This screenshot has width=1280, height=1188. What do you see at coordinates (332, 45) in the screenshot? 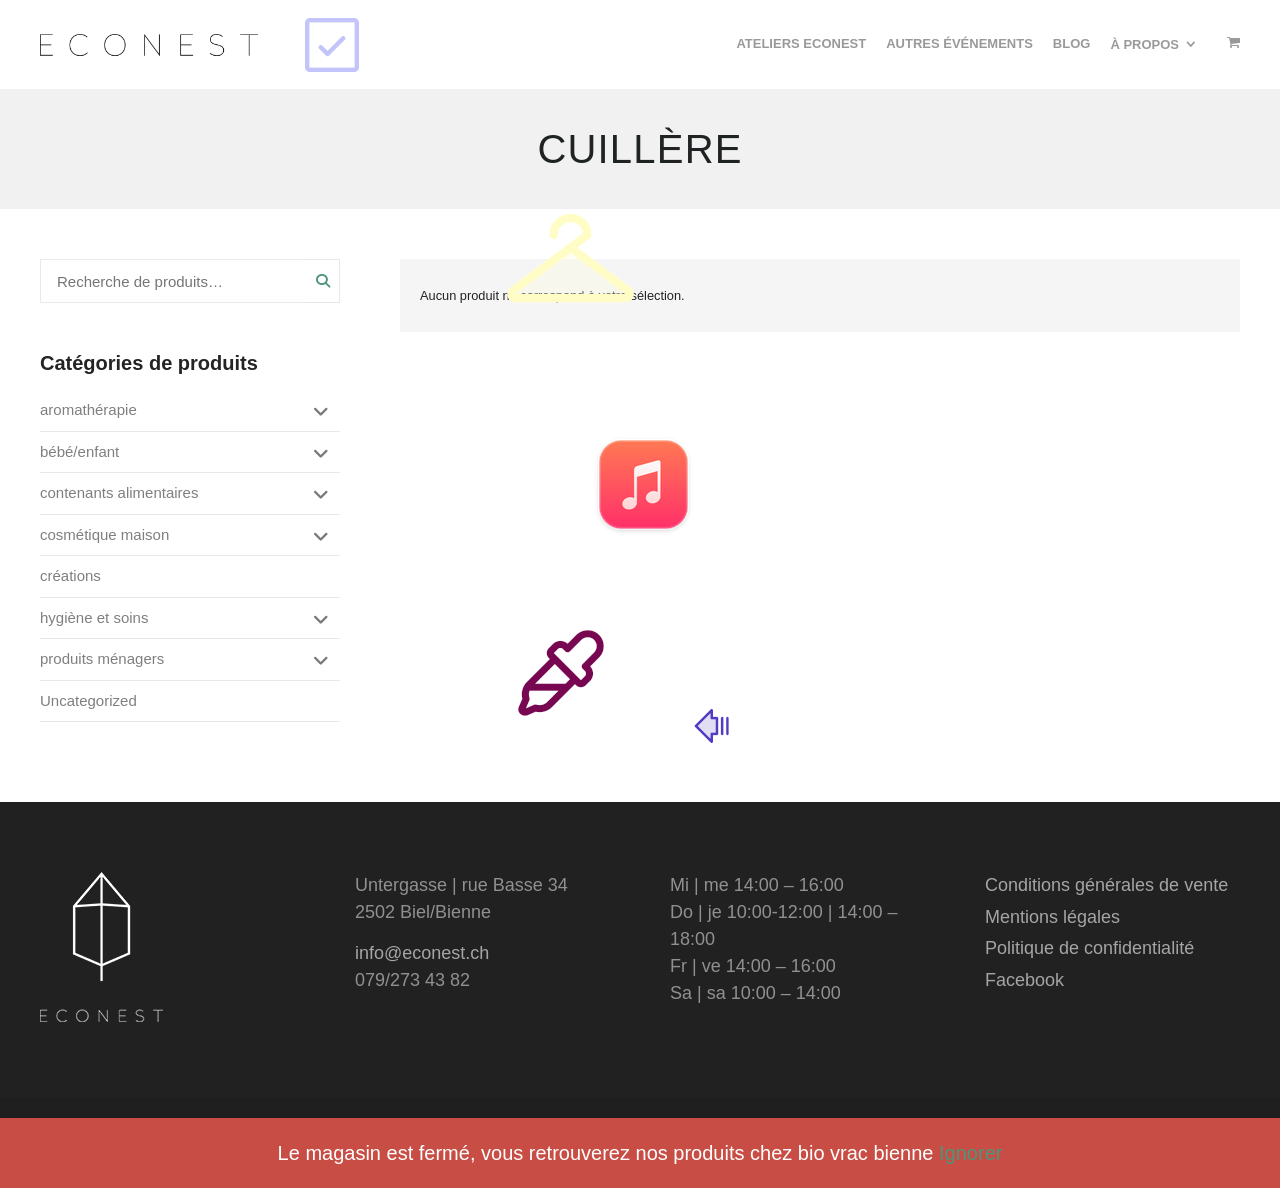
I see `mark a task or item as complete` at bounding box center [332, 45].